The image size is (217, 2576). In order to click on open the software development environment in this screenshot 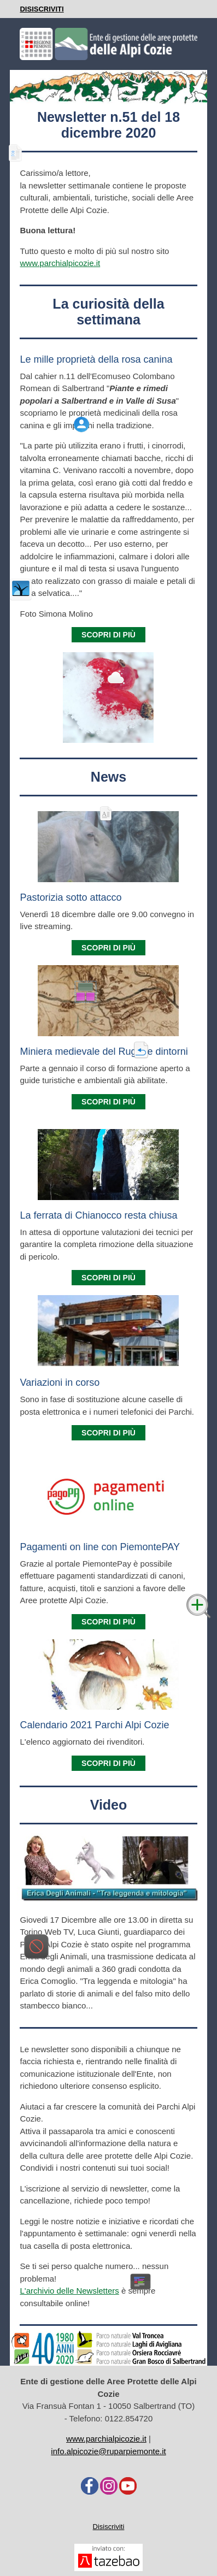, I will do `click(140, 2282)`.